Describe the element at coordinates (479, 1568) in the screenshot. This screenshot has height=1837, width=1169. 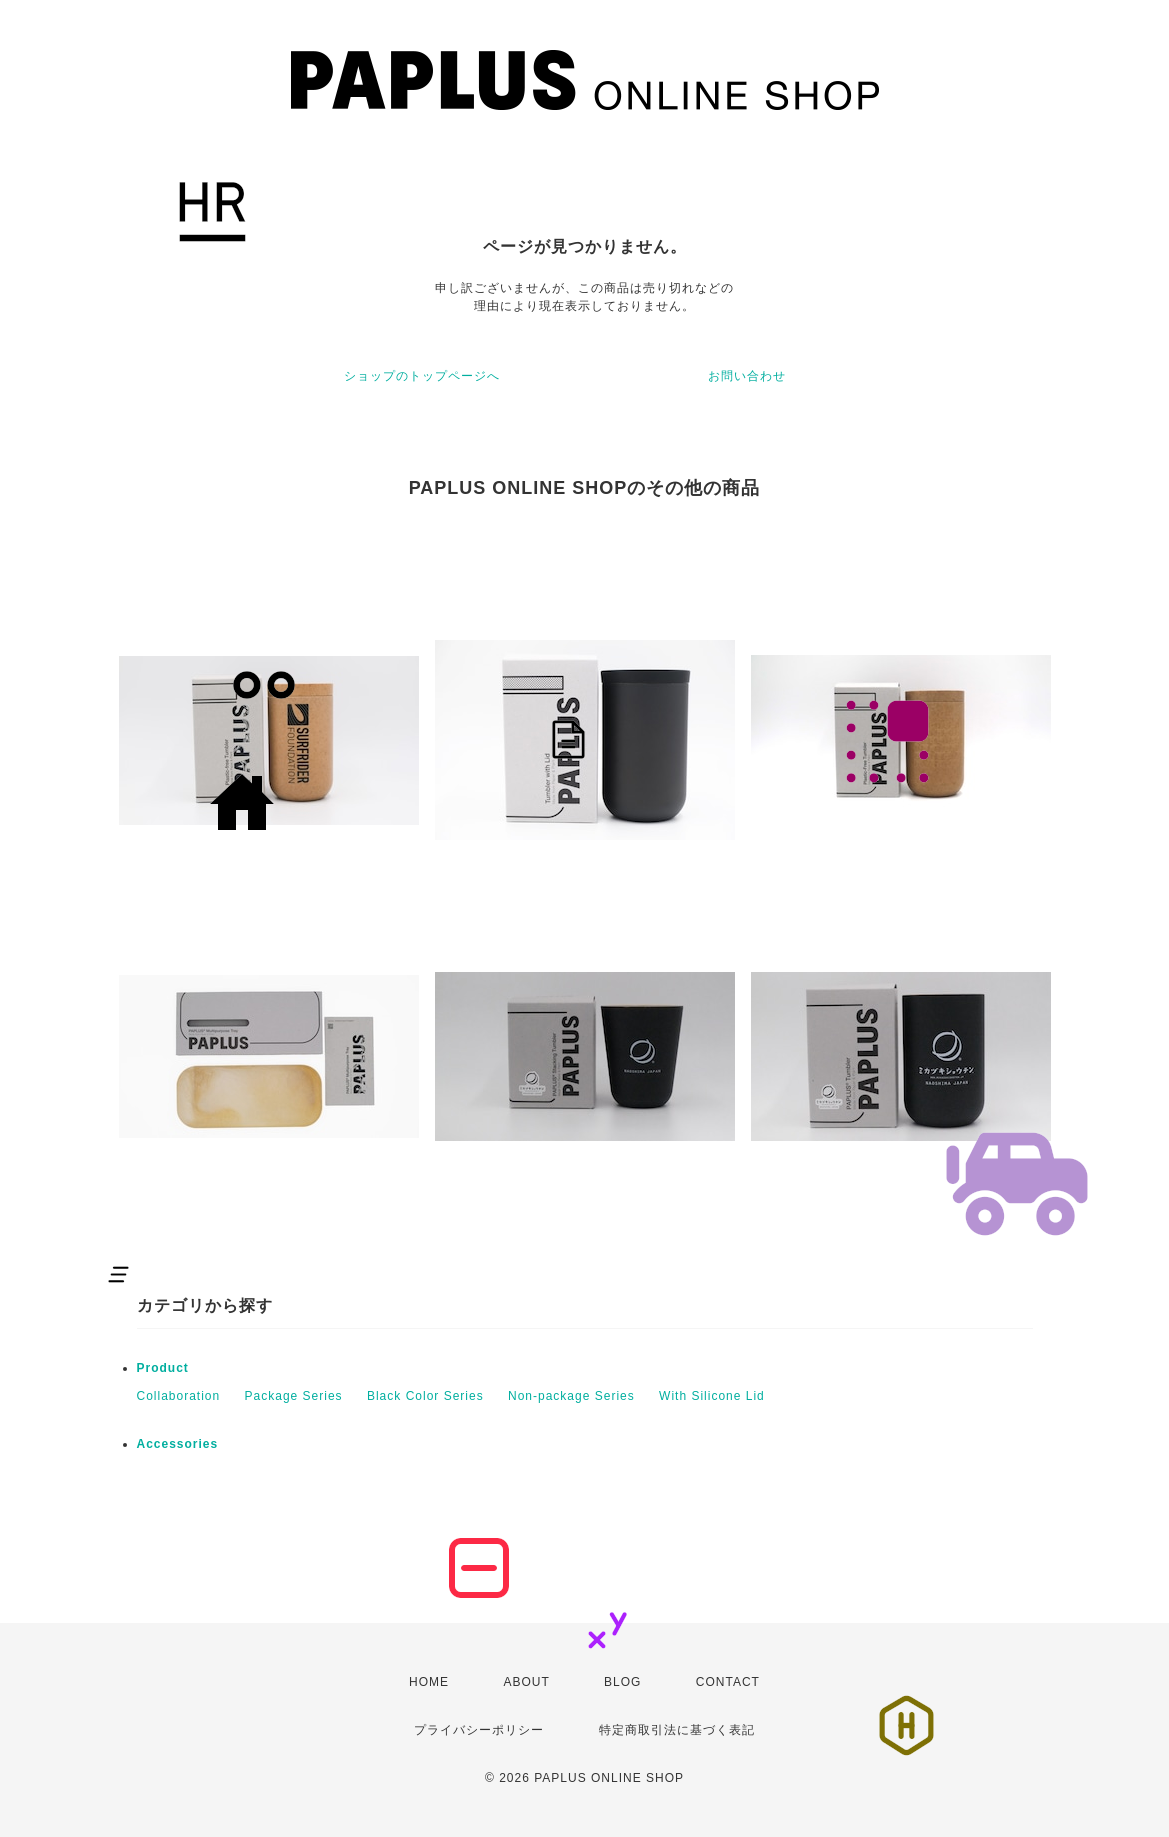
I see `flat dry laundry care instruction` at that location.